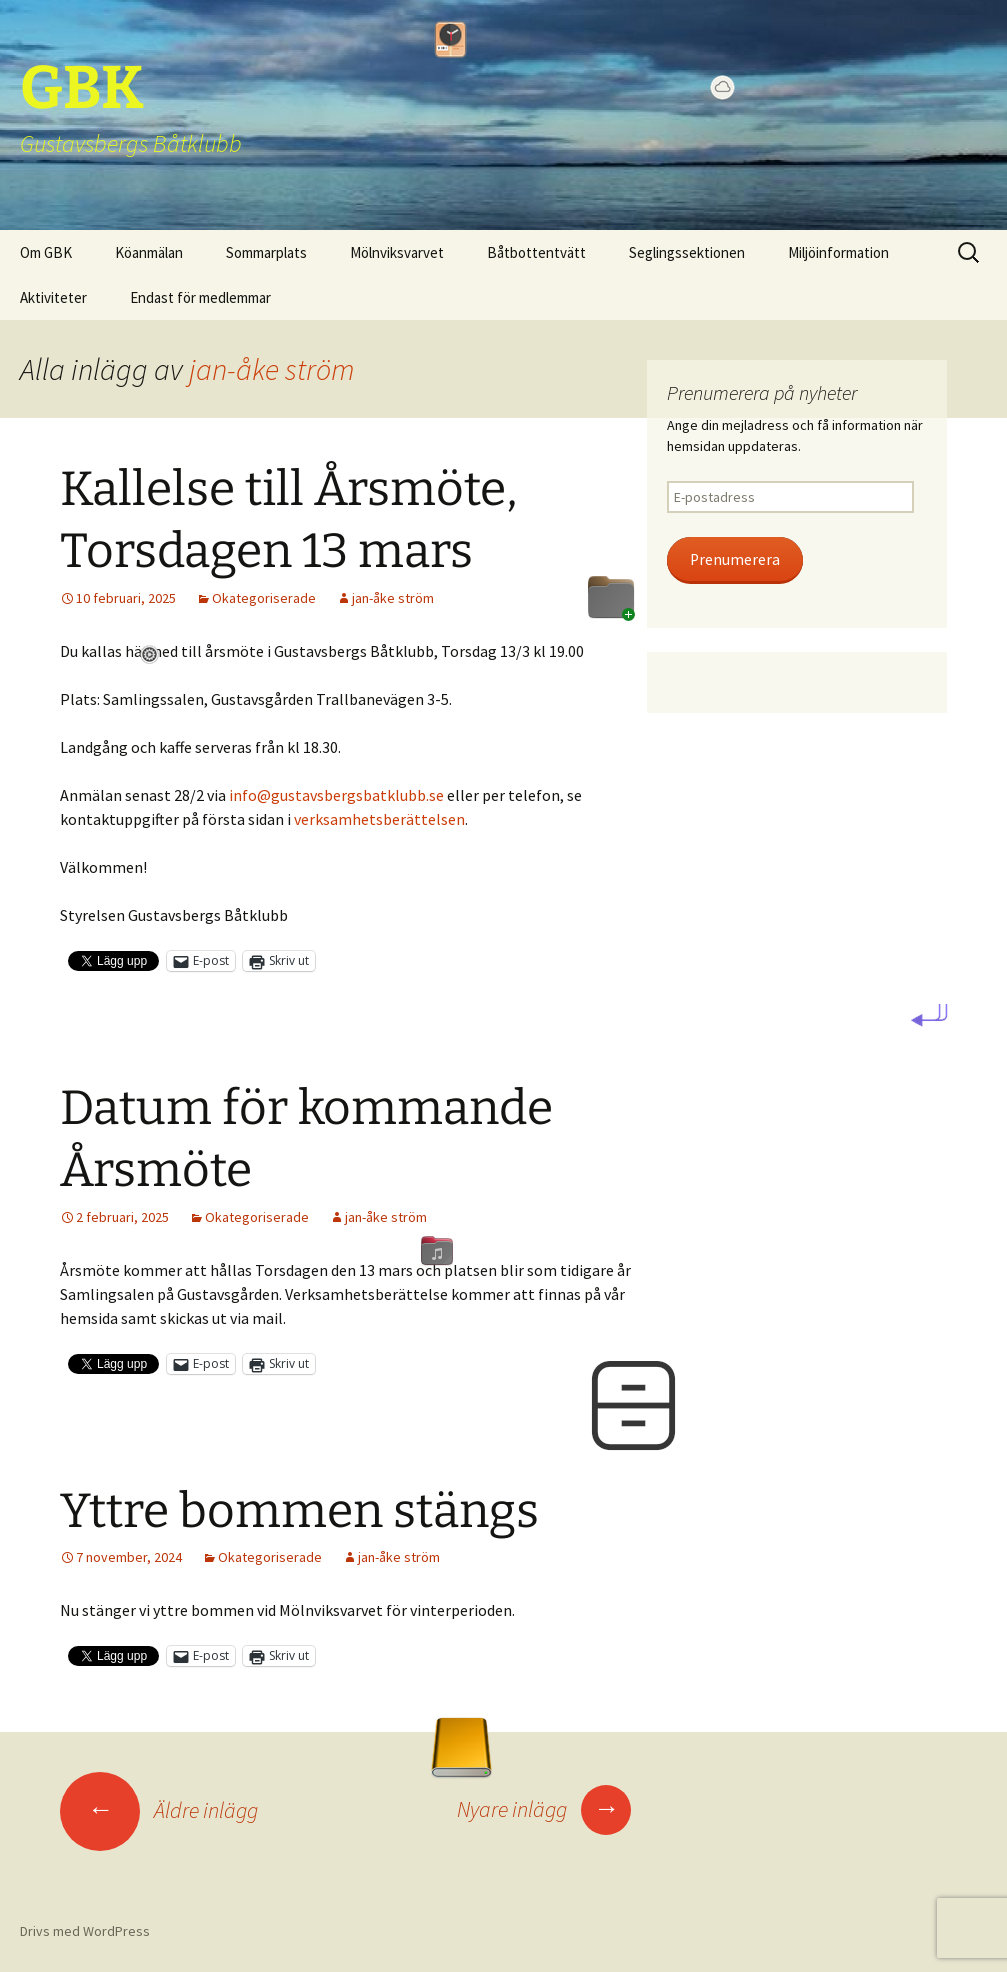 The width and height of the screenshot is (1007, 1972). I want to click on create a new folder, so click(611, 597).